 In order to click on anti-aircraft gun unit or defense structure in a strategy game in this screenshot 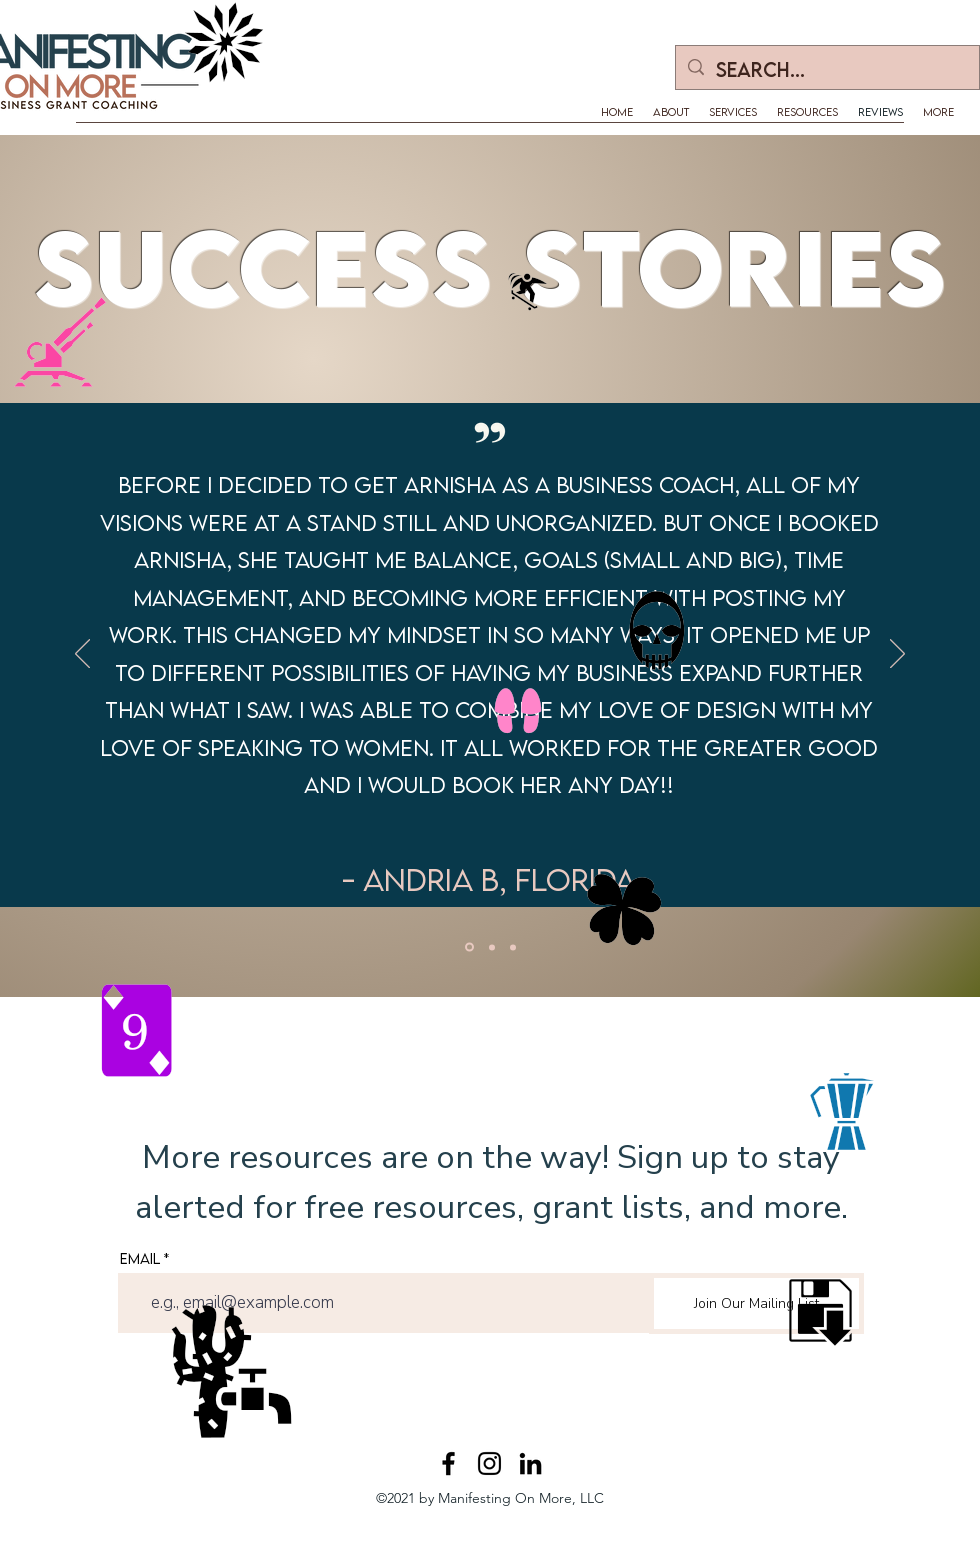, I will do `click(60, 342)`.